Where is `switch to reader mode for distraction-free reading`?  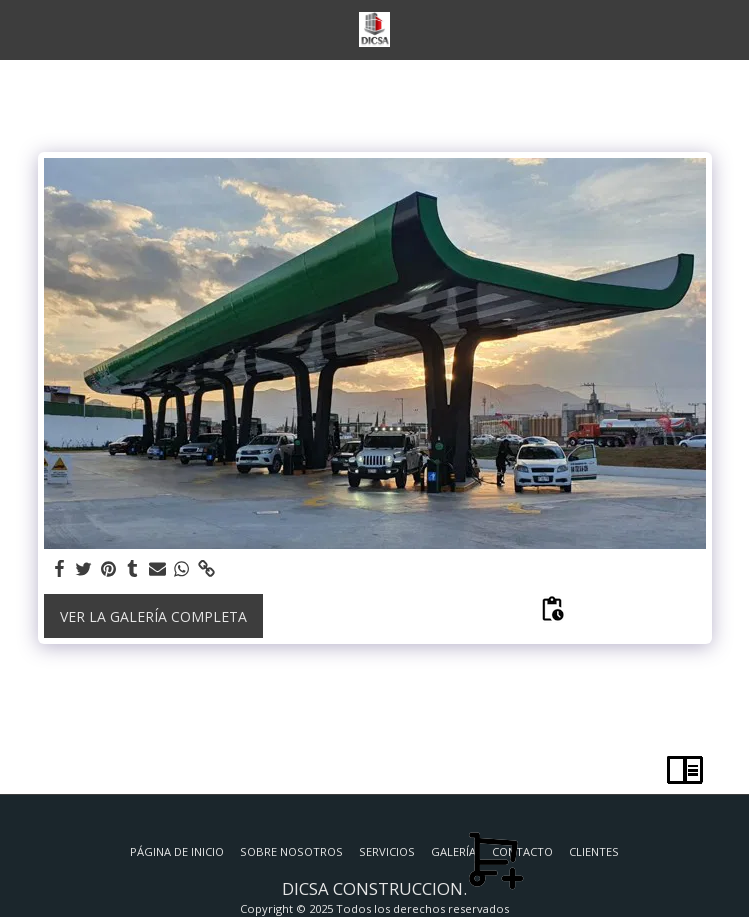 switch to reader mode for distraction-free reading is located at coordinates (685, 769).